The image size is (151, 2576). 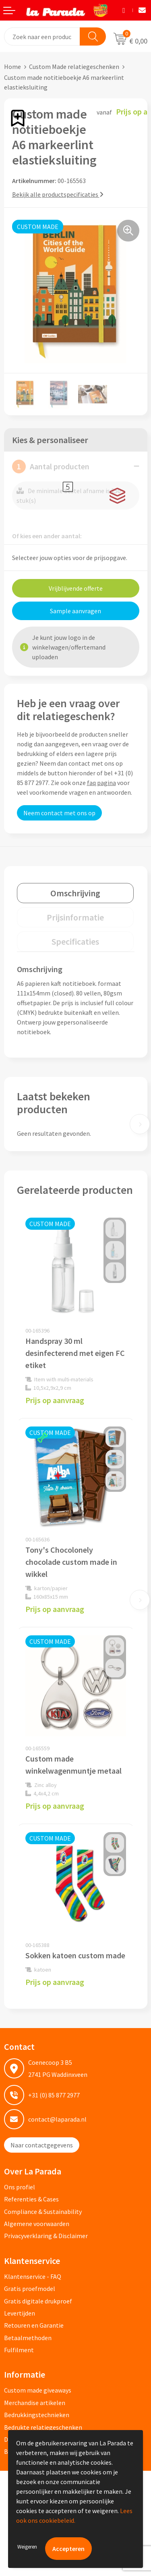 I want to click on access pet-related features or settings, so click(x=42, y=1437).